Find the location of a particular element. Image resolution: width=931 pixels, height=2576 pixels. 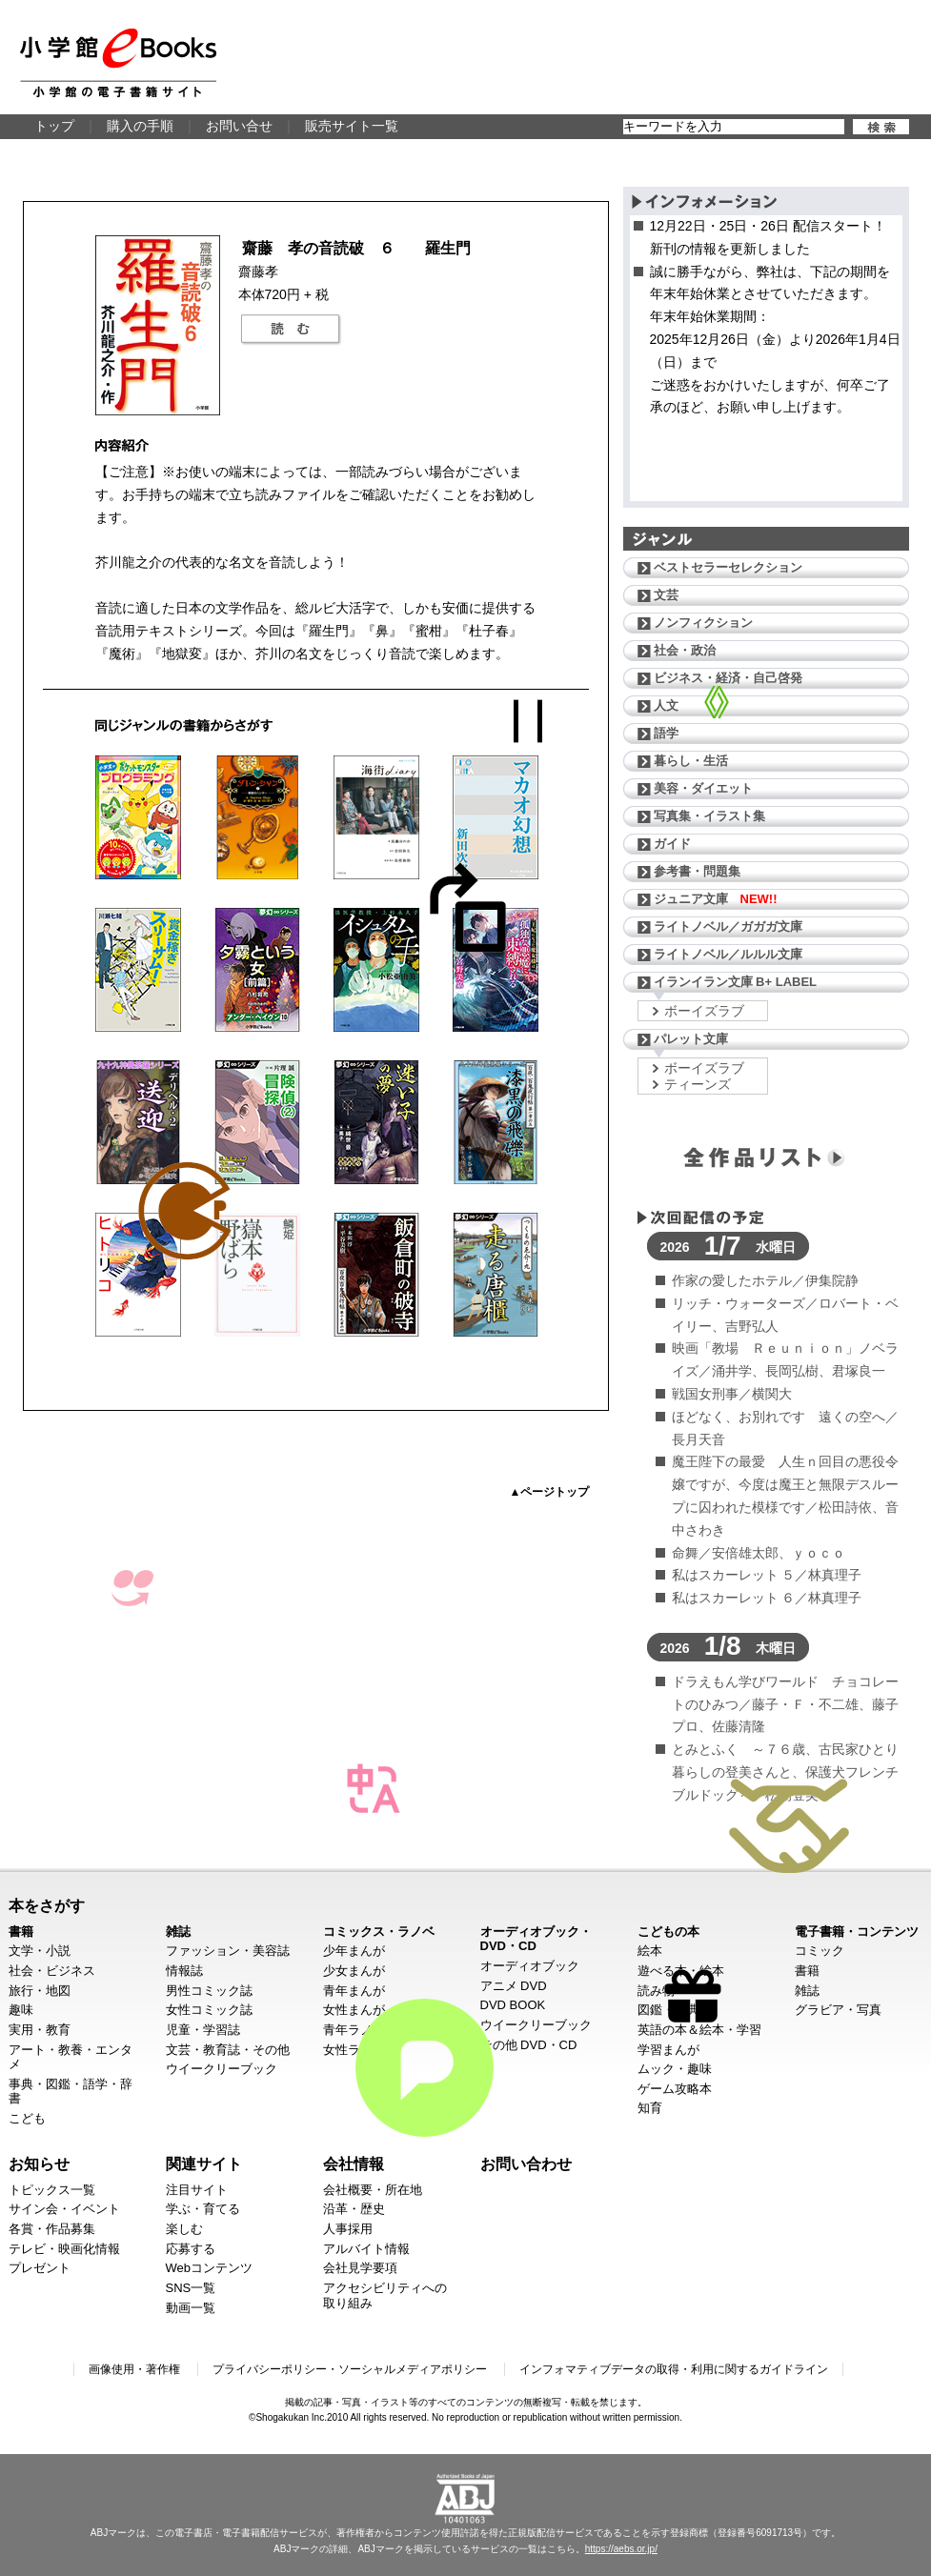

open the iFood delivery app is located at coordinates (132, 1588).